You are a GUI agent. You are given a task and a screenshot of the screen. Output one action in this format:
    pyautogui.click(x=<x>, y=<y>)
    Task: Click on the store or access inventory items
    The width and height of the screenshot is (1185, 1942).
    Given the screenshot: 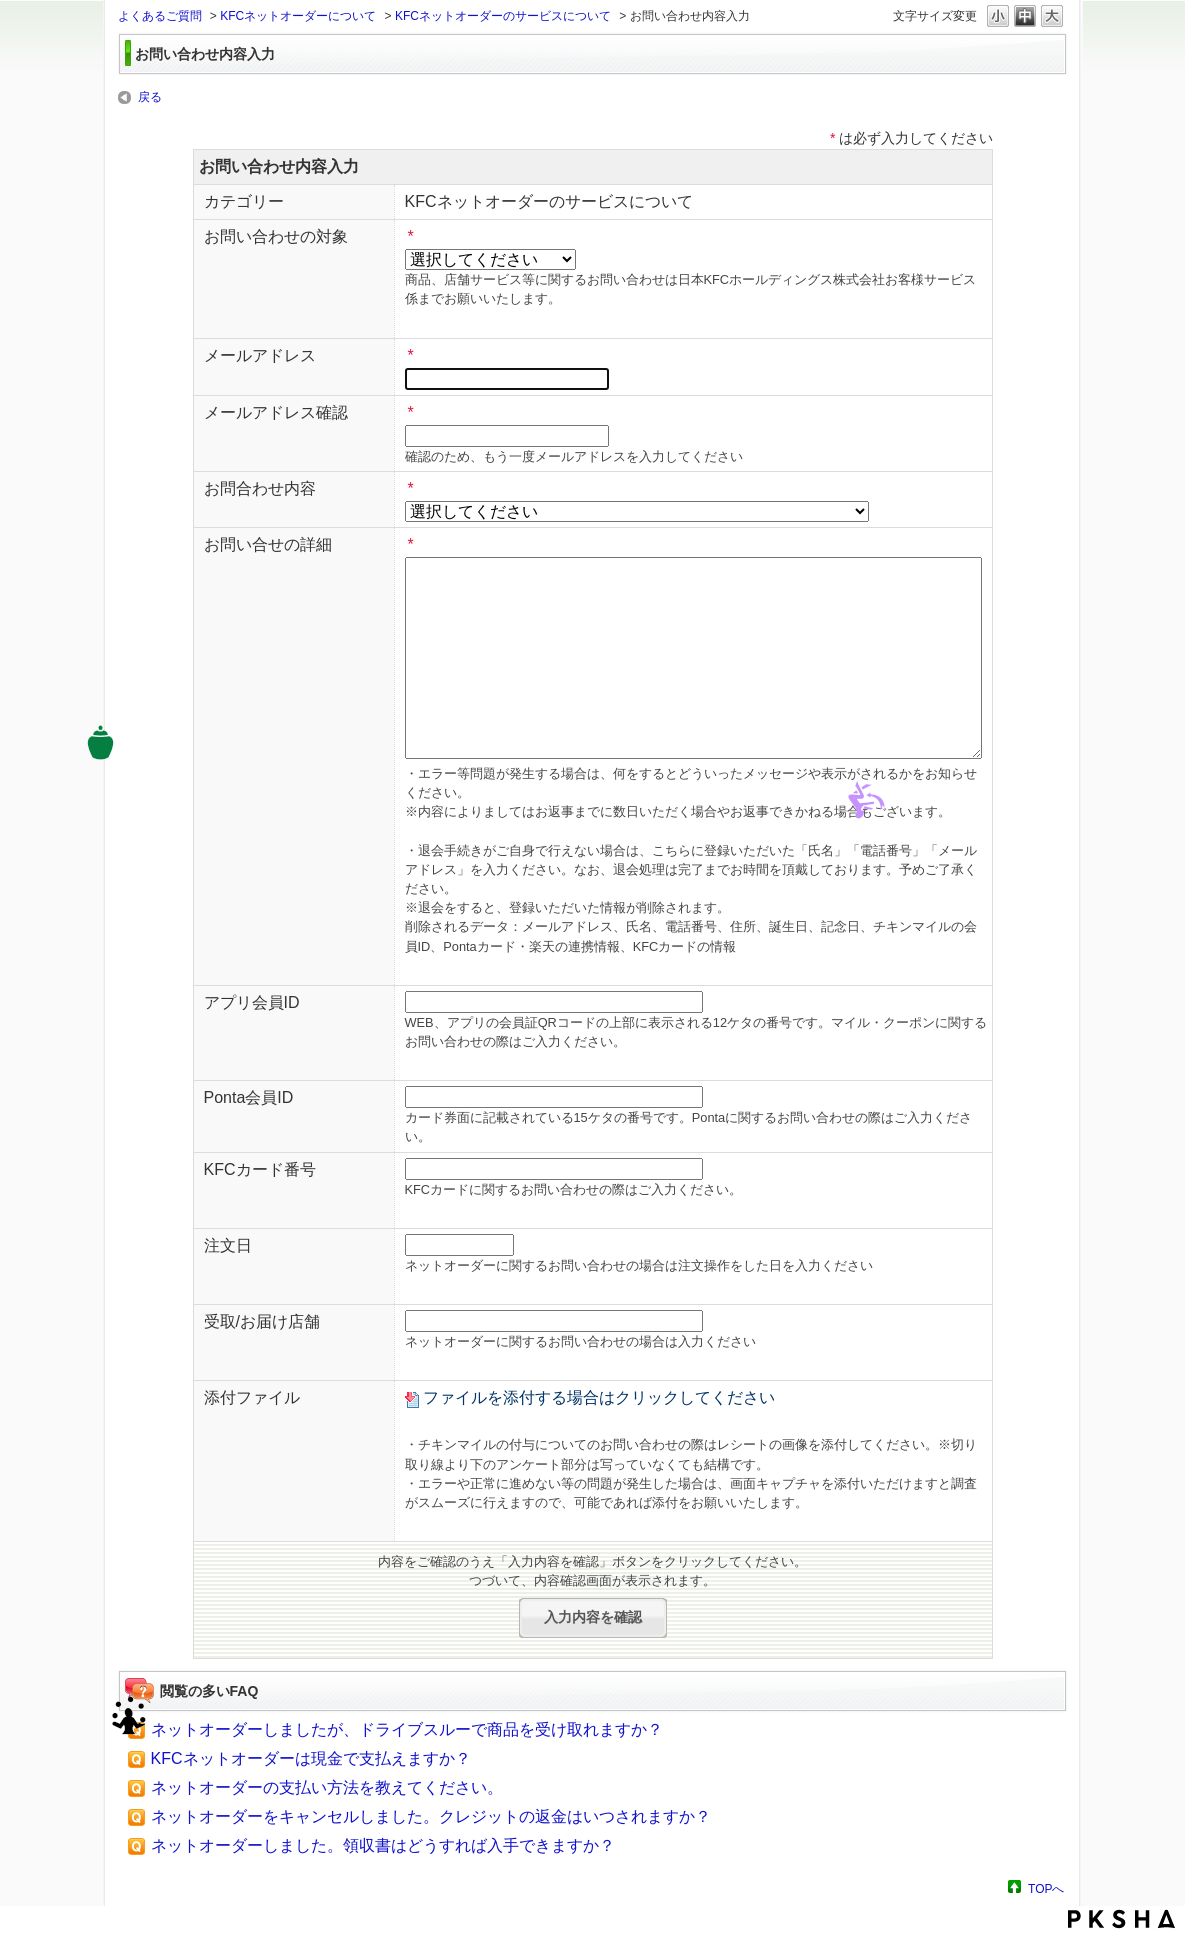 What is the action you would take?
    pyautogui.click(x=100, y=742)
    